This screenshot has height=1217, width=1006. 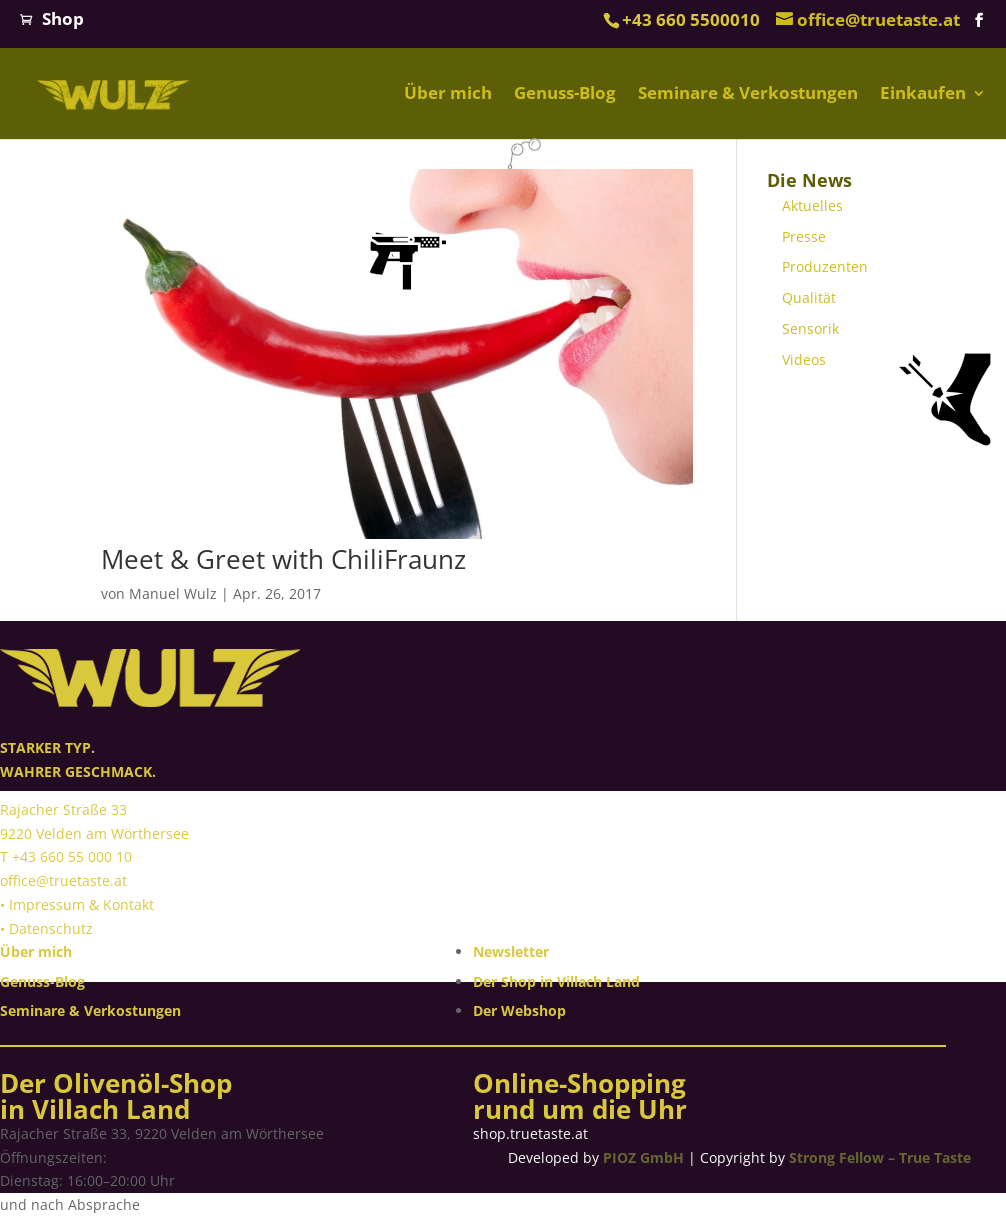 What do you see at coordinates (408, 261) in the screenshot?
I see `select tec-9 weapon in game inventory` at bounding box center [408, 261].